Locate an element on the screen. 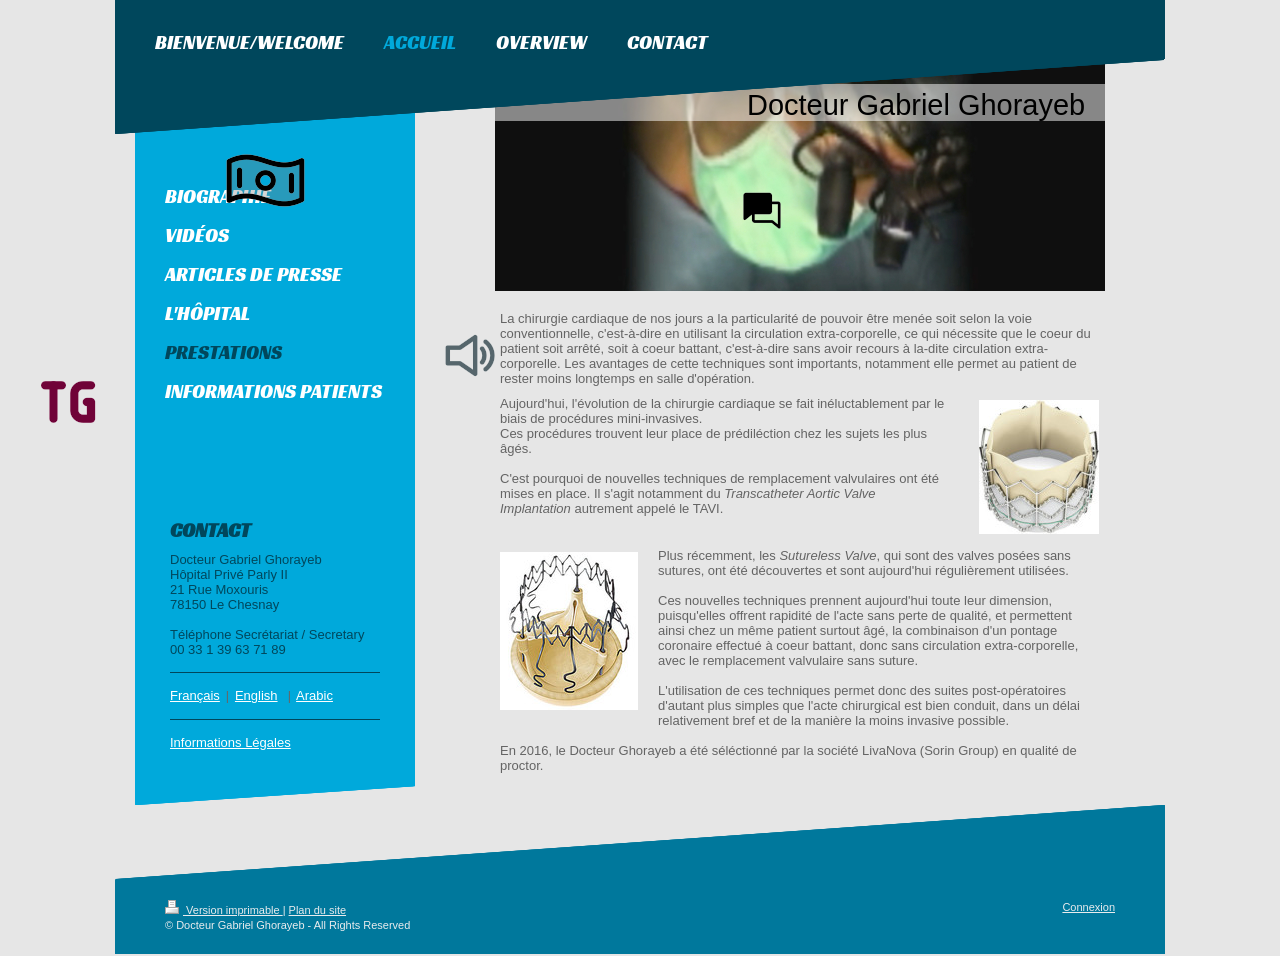  view payment or transaction details is located at coordinates (265, 180).